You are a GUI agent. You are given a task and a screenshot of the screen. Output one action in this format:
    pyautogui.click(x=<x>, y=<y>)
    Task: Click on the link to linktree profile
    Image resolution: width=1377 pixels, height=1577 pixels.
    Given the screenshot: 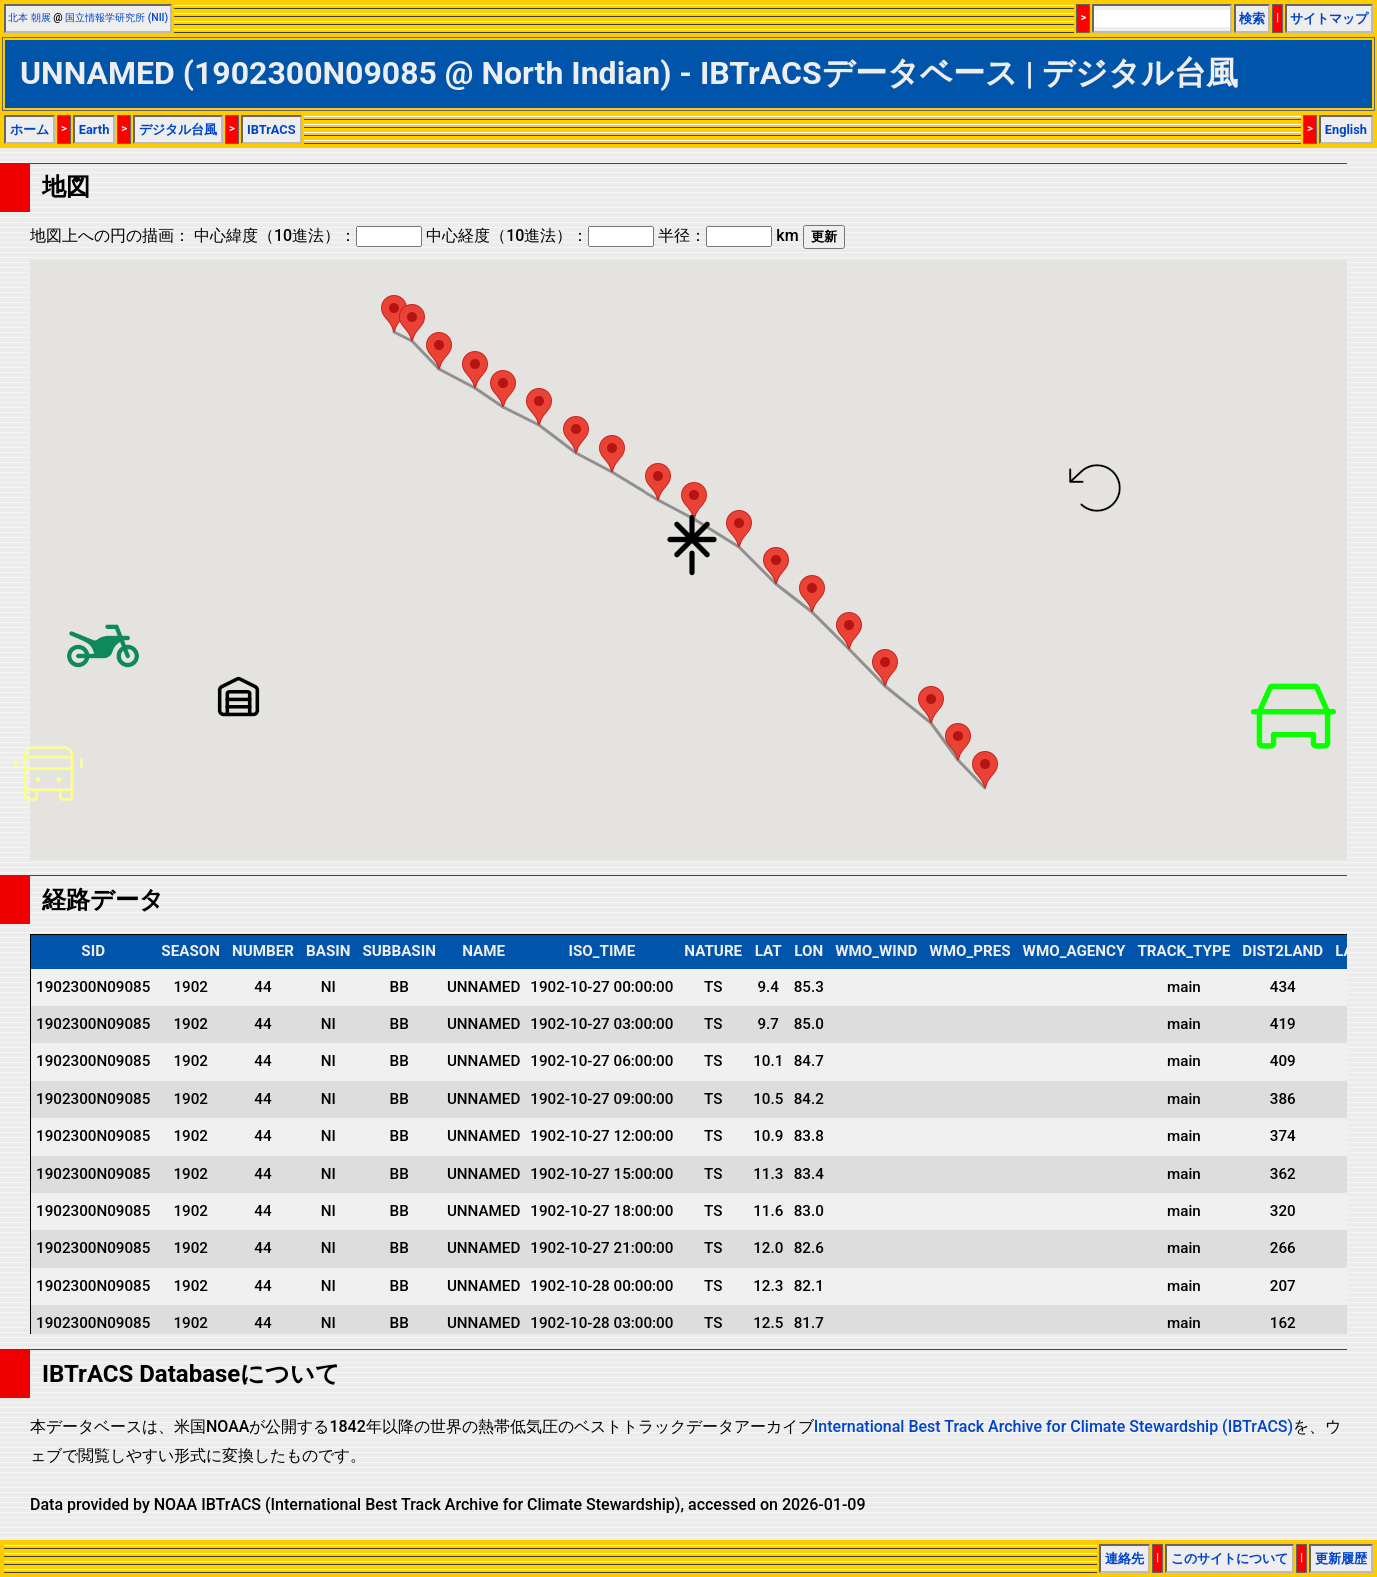 What is the action you would take?
    pyautogui.click(x=692, y=545)
    